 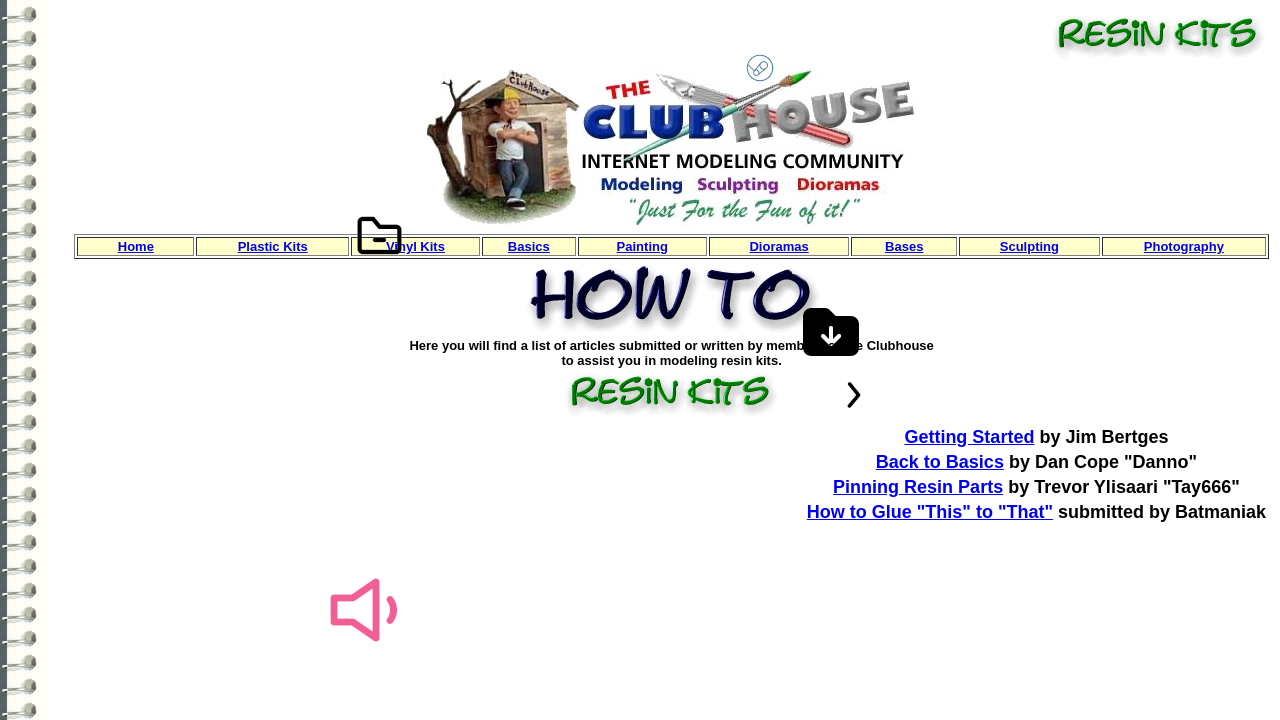 What do you see at coordinates (853, 395) in the screenshot?
I see `navigate to the next item or screen` at bounding box center [853, 395].